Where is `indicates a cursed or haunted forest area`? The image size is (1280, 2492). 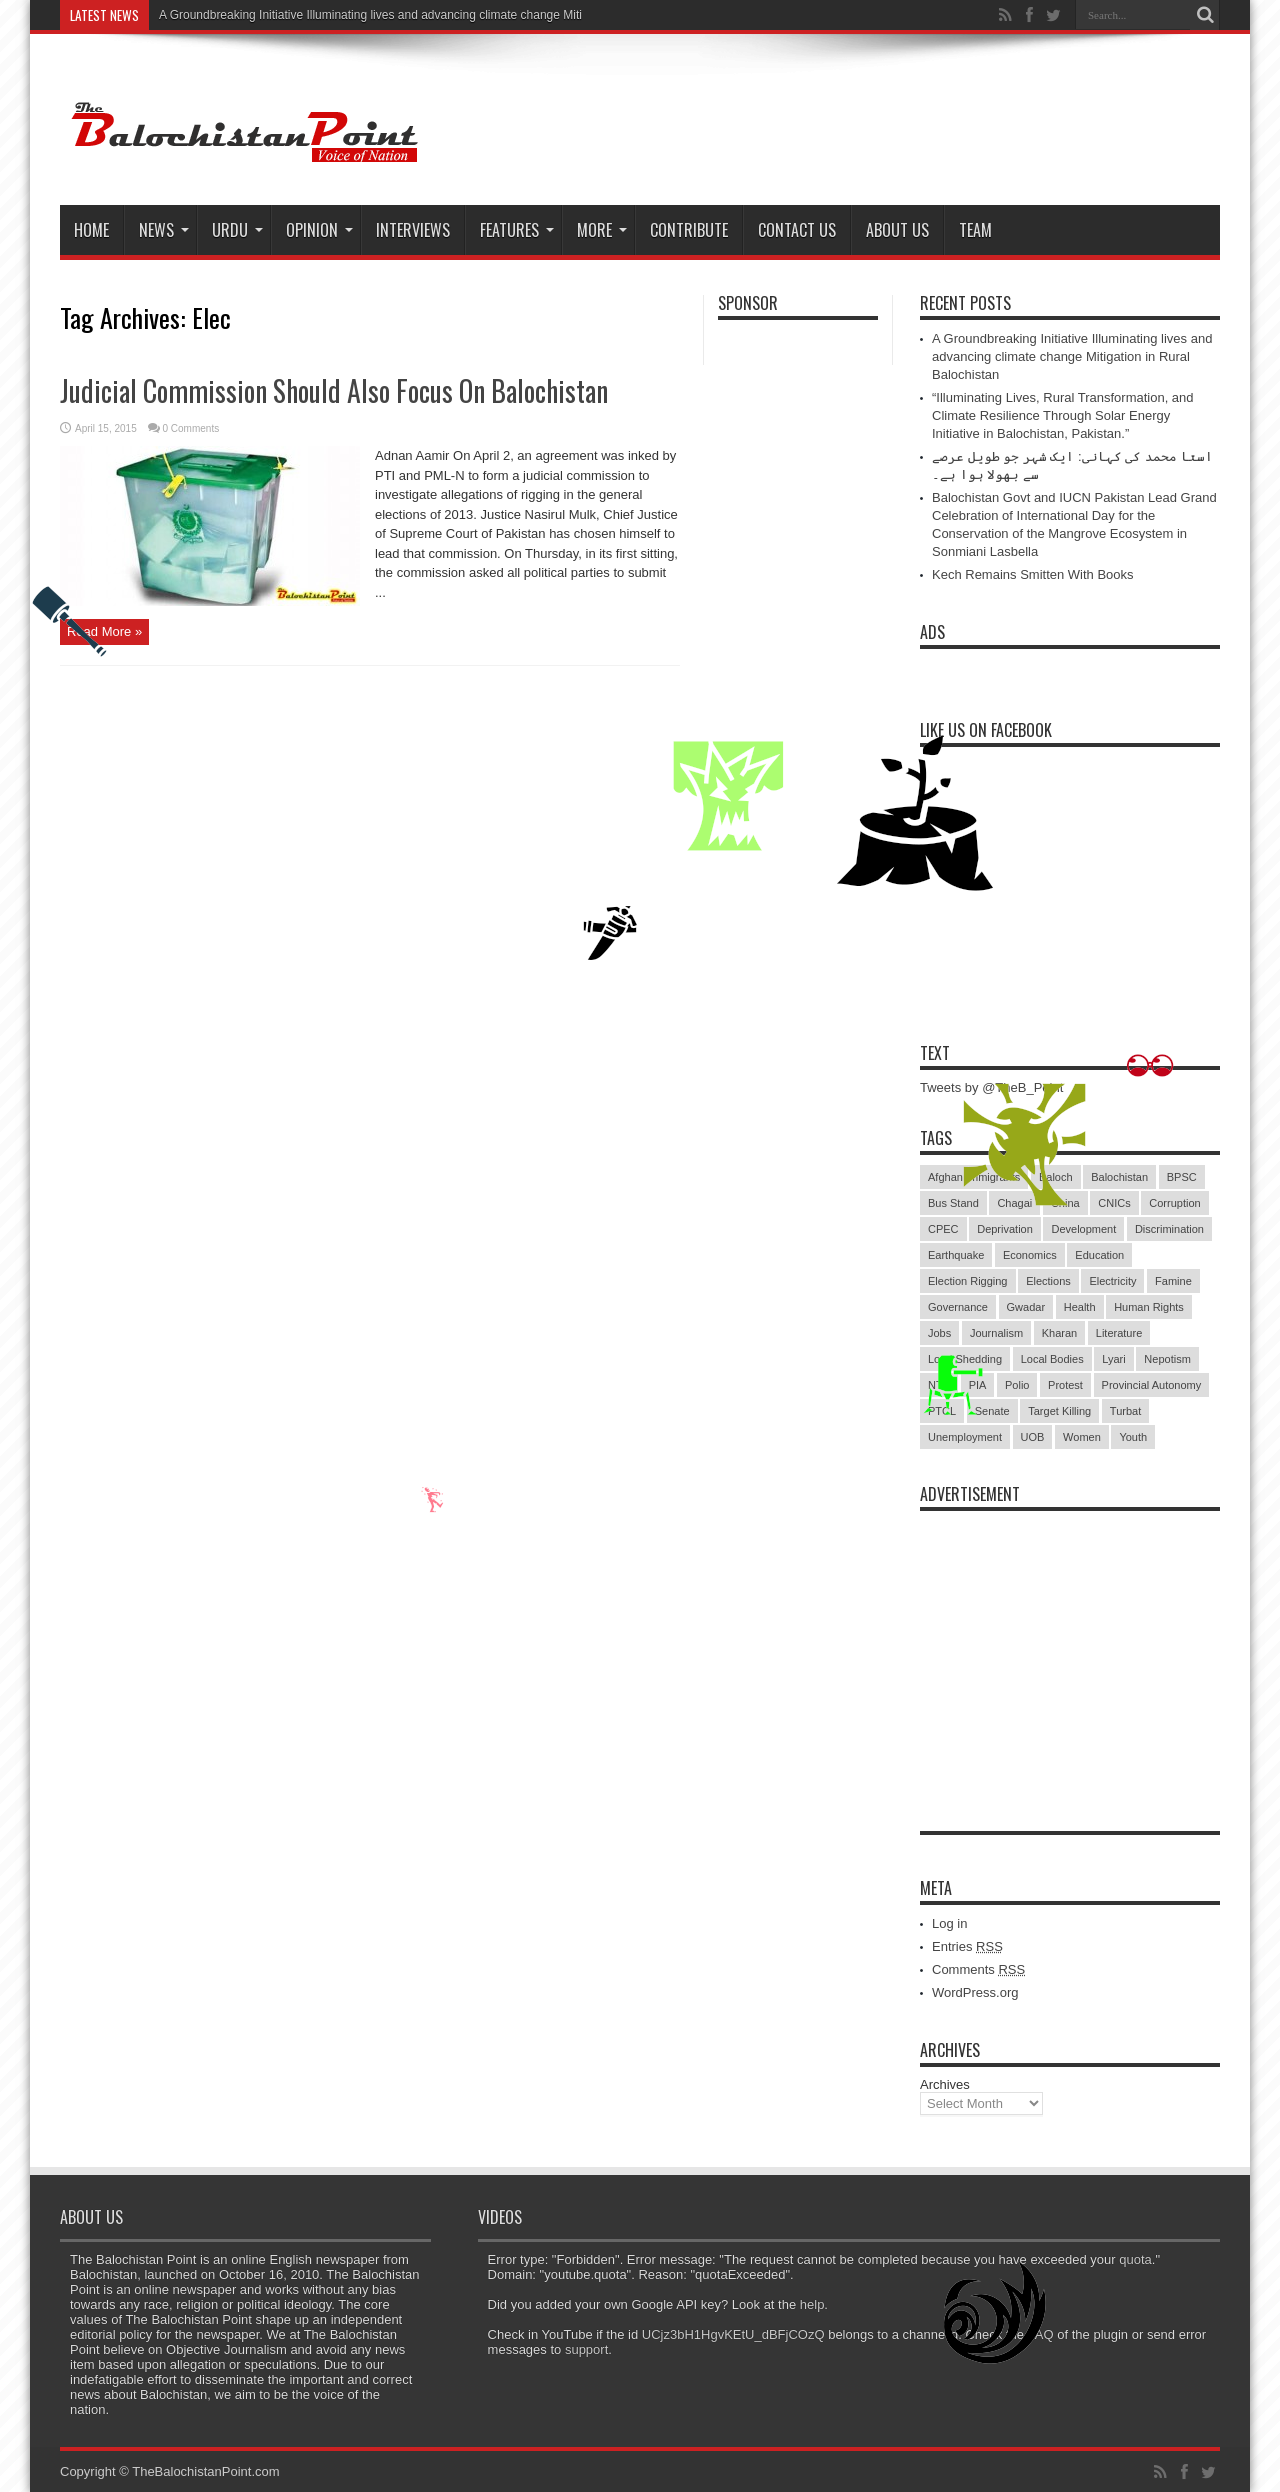 indicates a cursed or haunted forest area is located at coordinates (728, 796).